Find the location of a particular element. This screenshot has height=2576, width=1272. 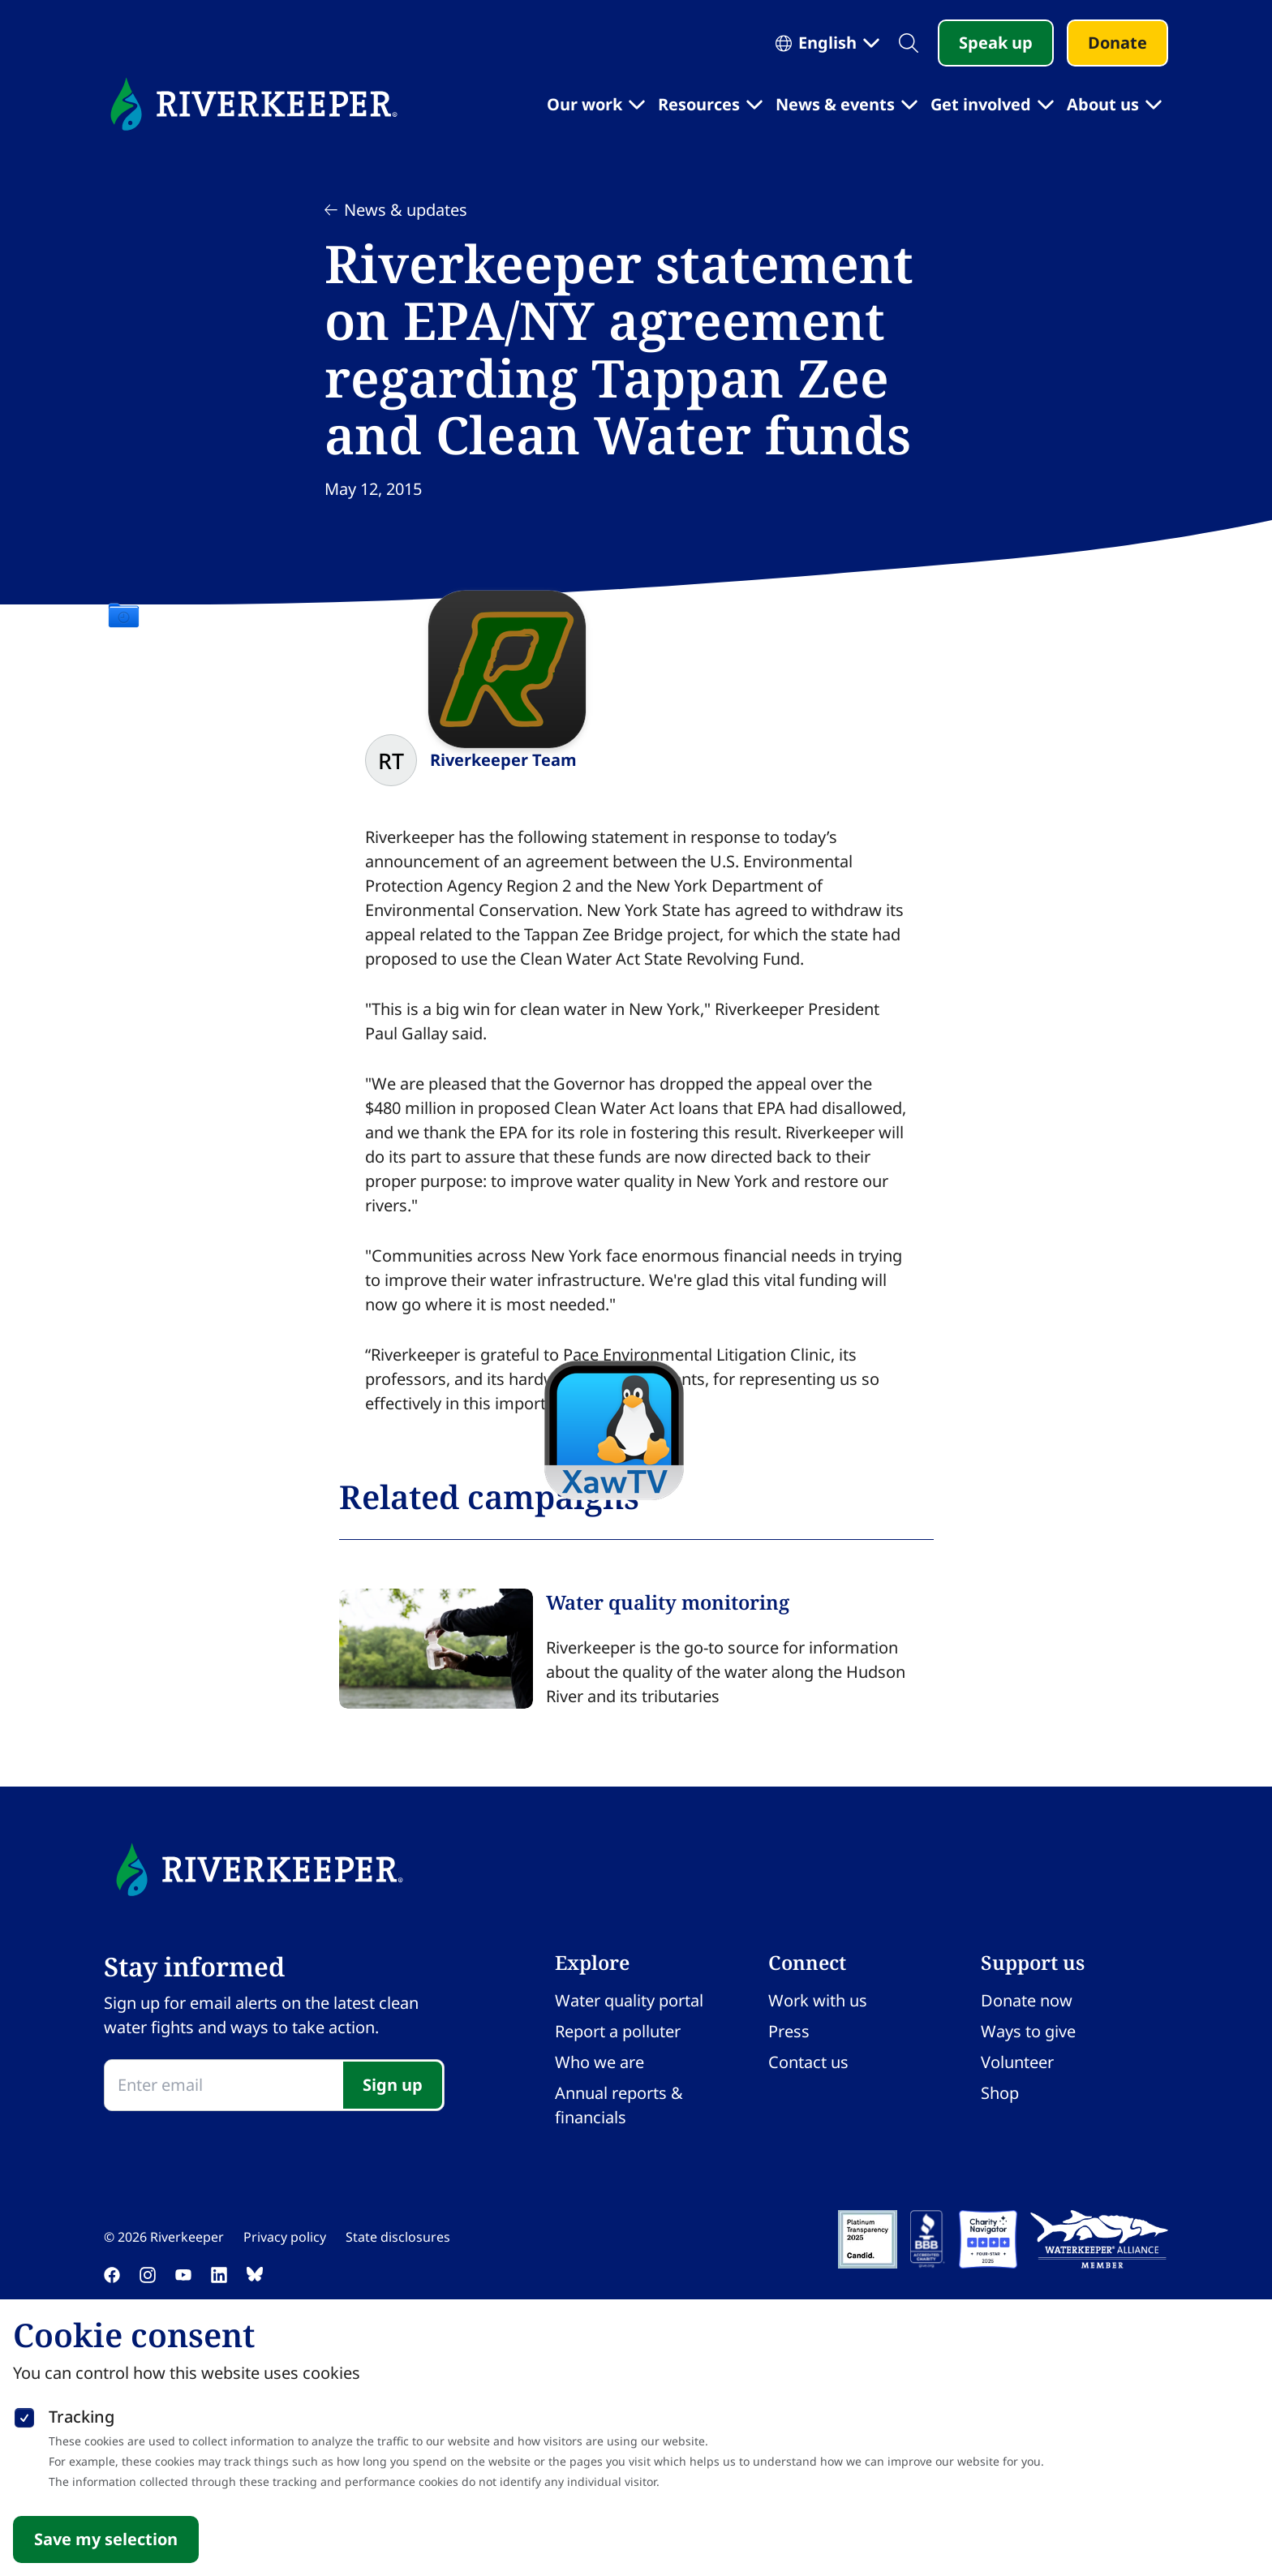

launch Command & Conquer: Red Alert 2 is located at coordinates (507, 669).